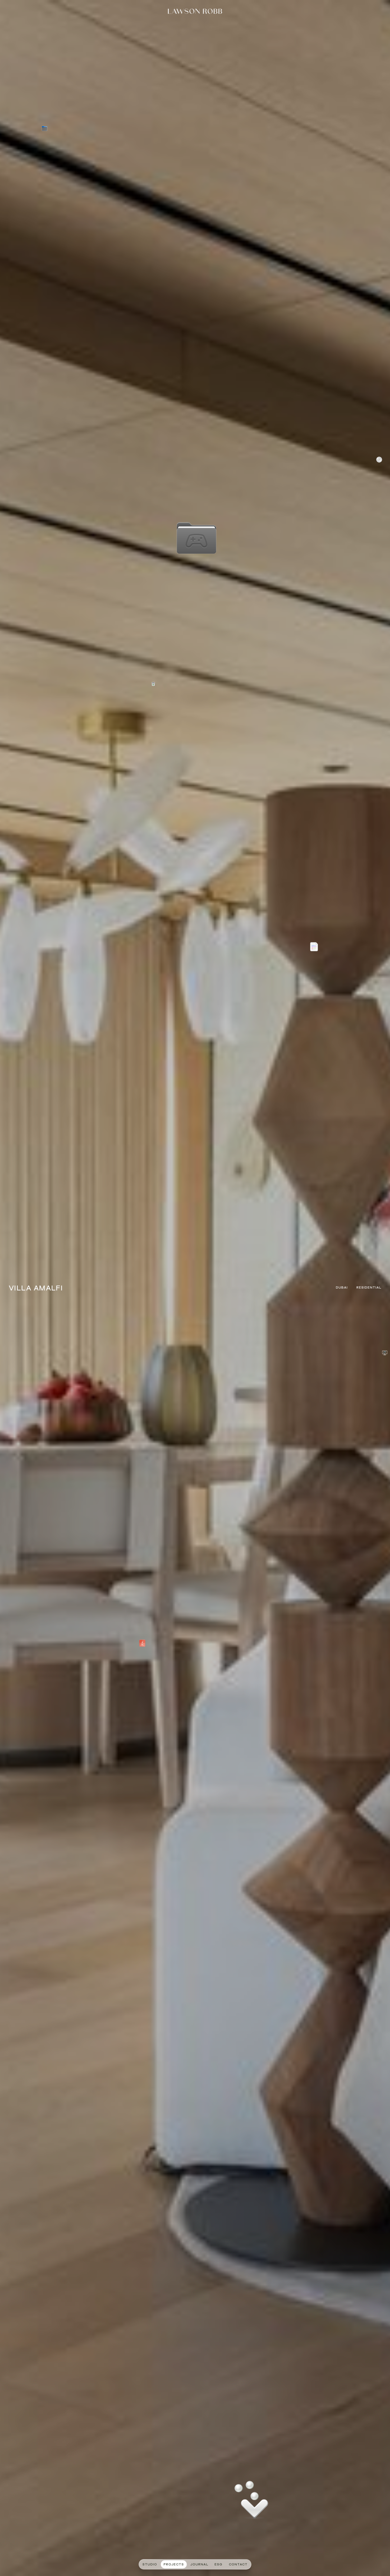 Image resolution: width=390 pixels, height=2576 pixels. I want to click on access development tools and applications, so click(314, 947).